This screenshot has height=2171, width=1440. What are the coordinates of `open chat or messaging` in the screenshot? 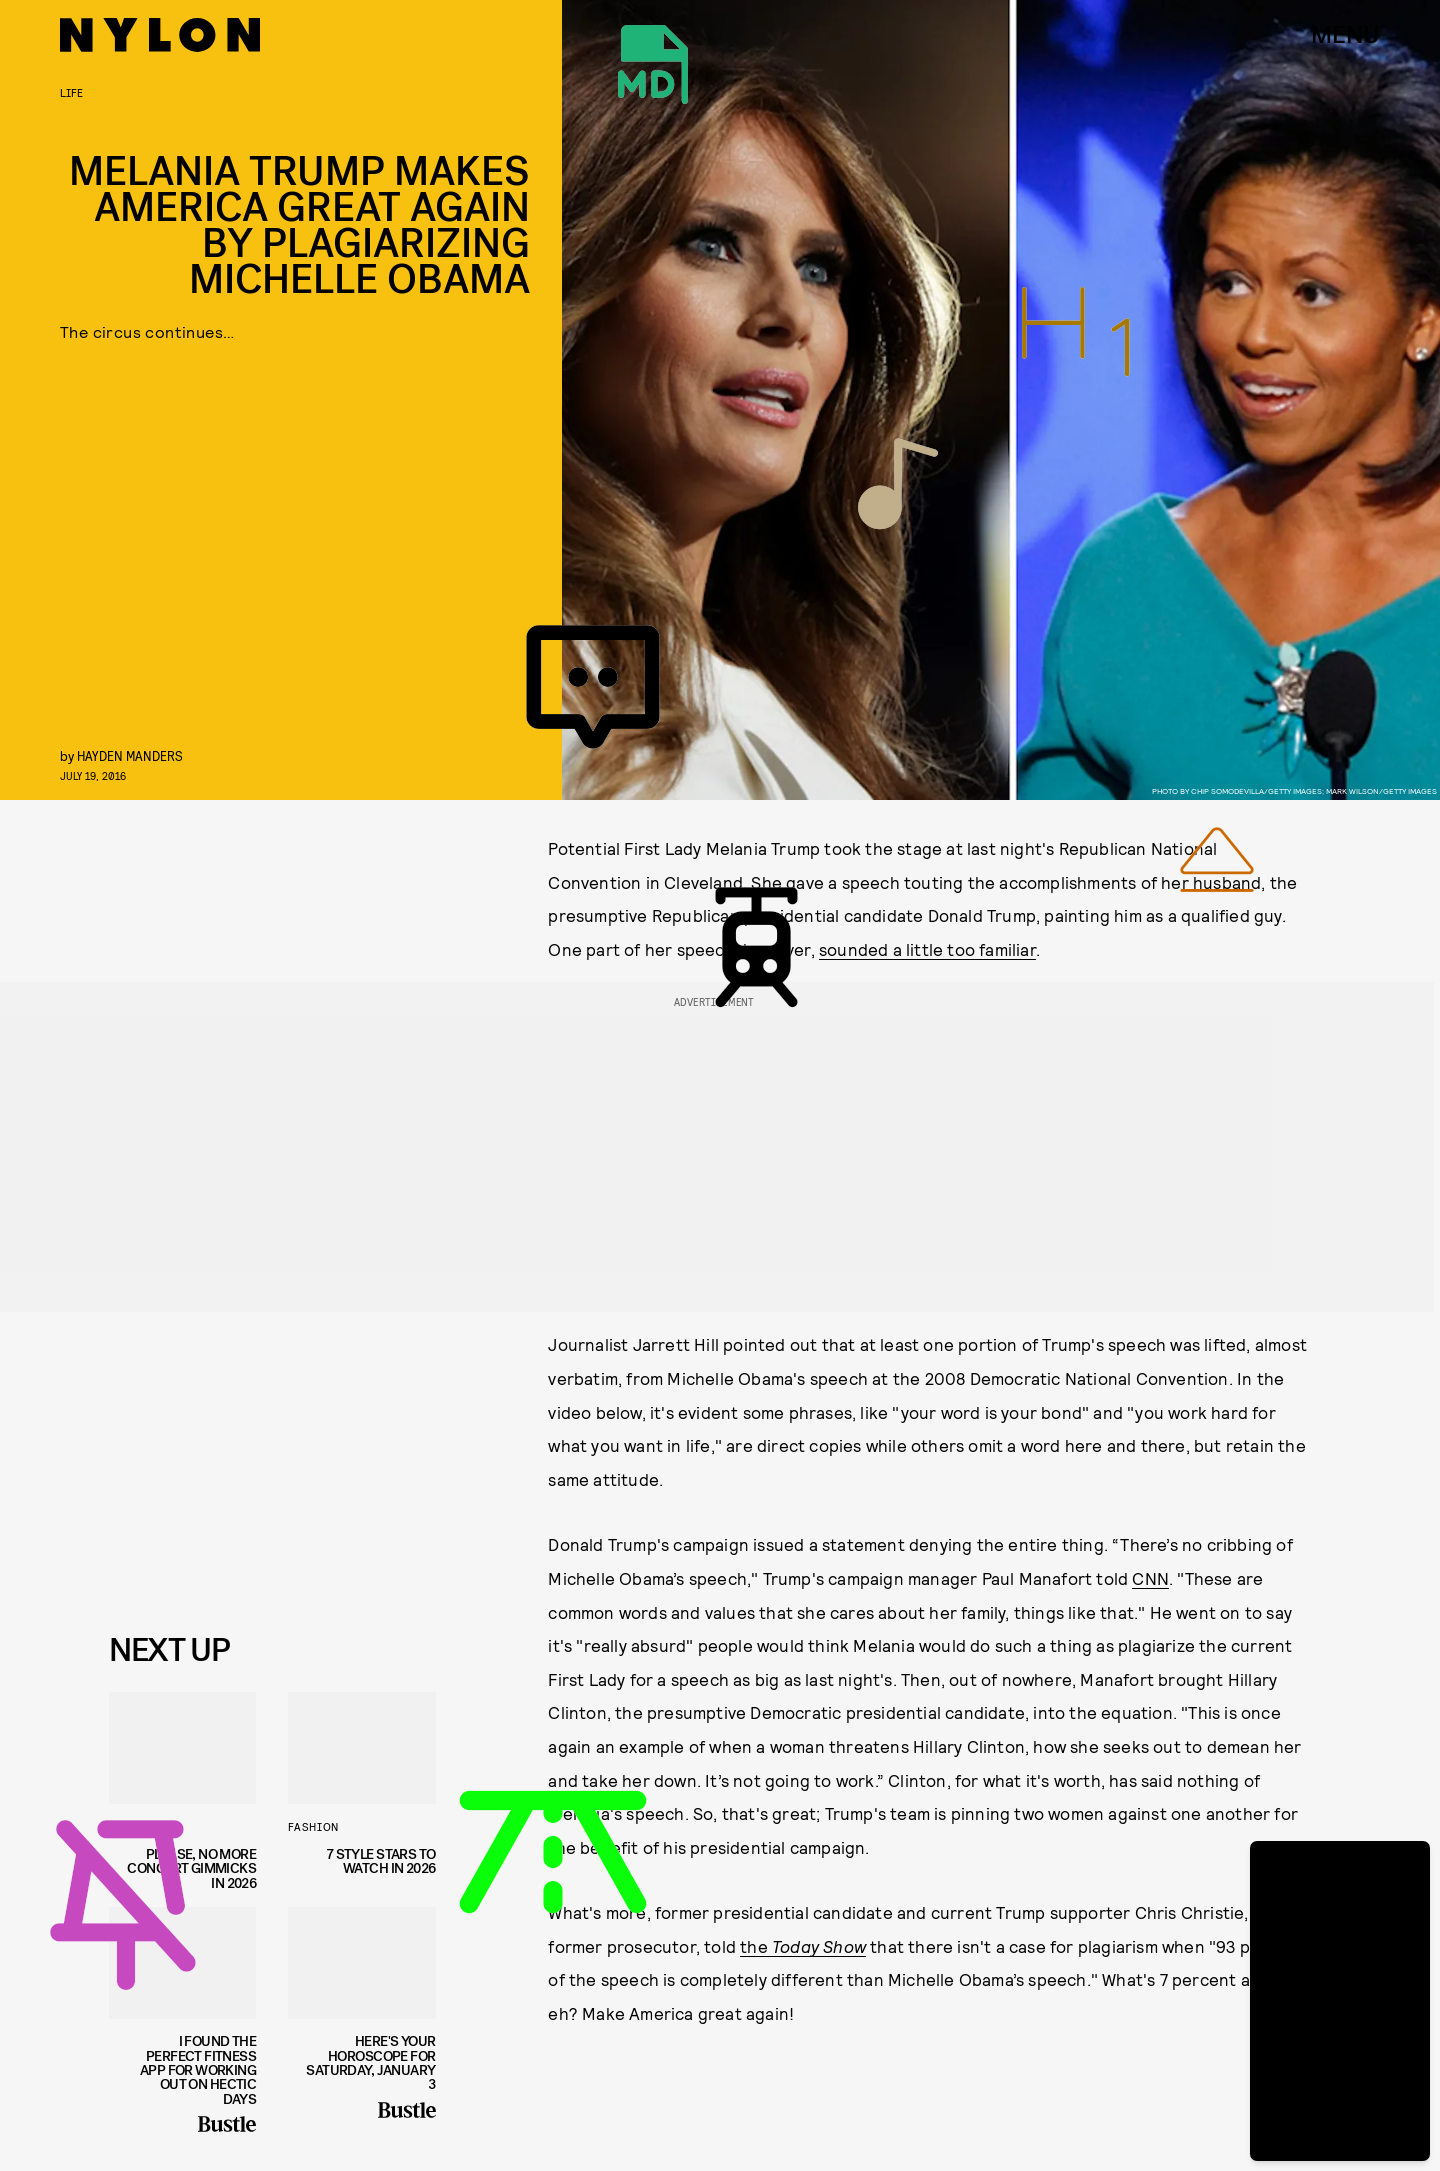 It's located at (593, 682).